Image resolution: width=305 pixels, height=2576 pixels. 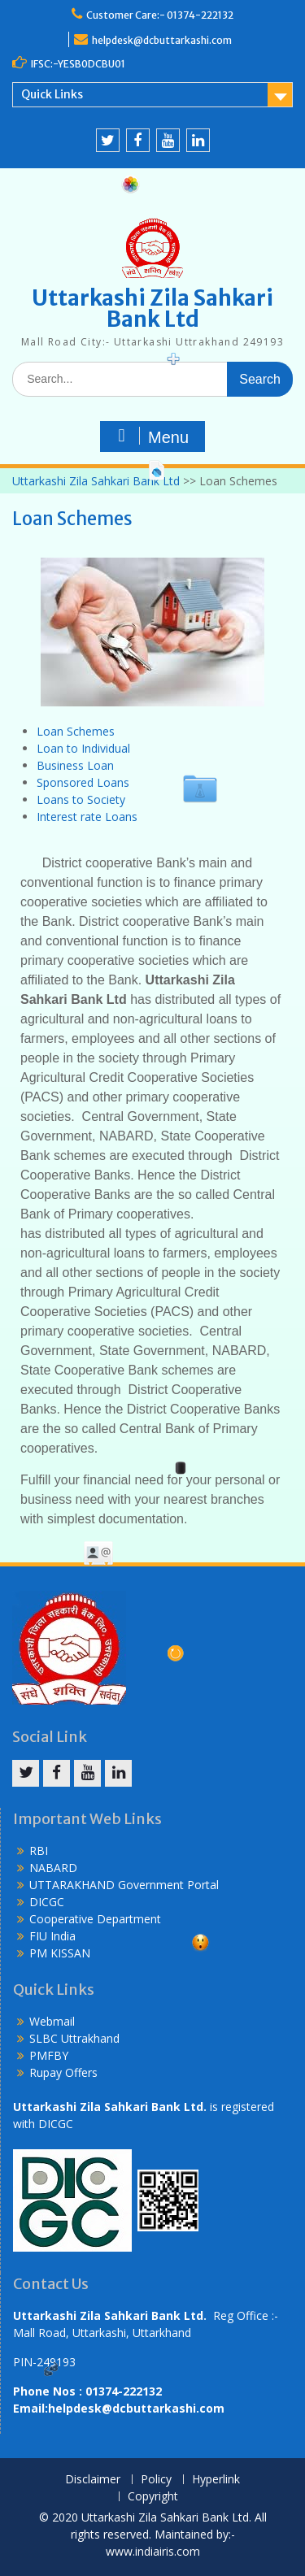 I want to click on reboot or restart the system, so click(x=176, y=1653).